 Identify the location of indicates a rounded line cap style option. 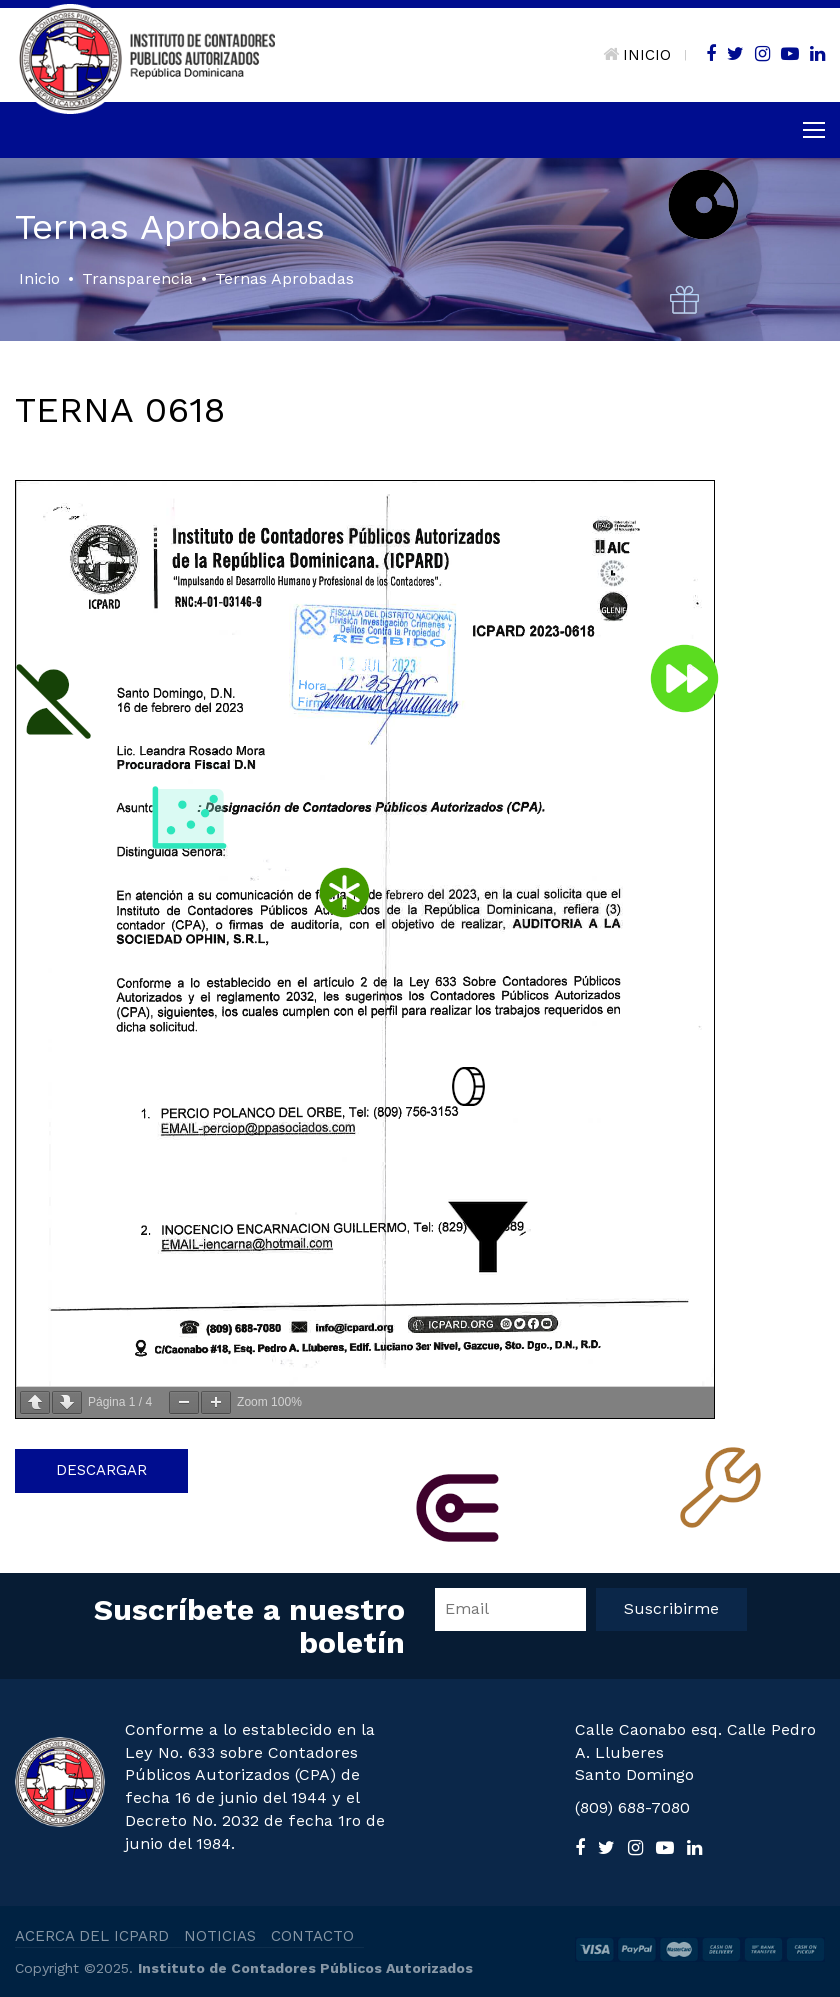
(455, 1508).